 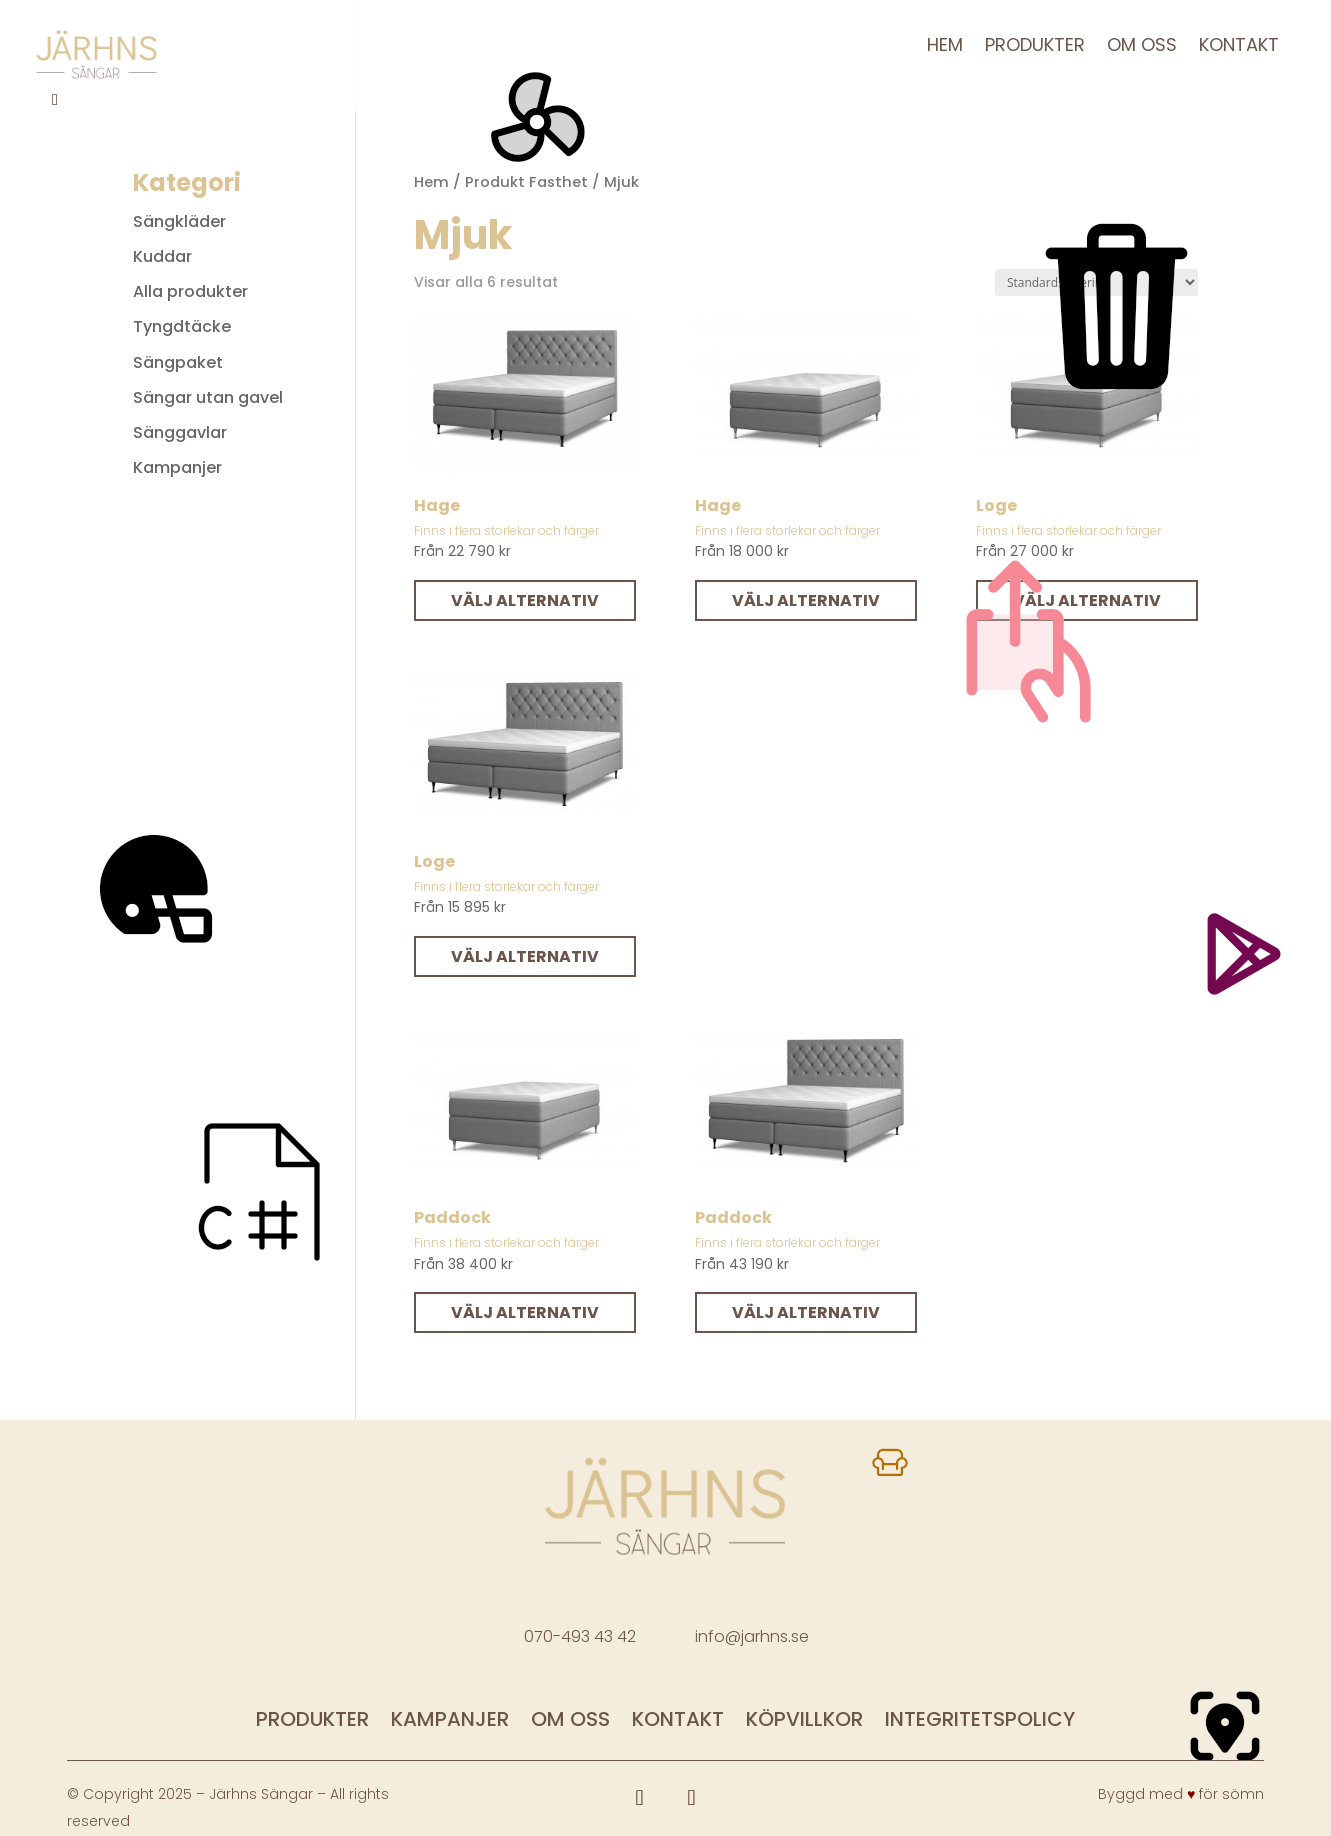 I want to click on open a C# source code file, so click(x=262, y=1192).